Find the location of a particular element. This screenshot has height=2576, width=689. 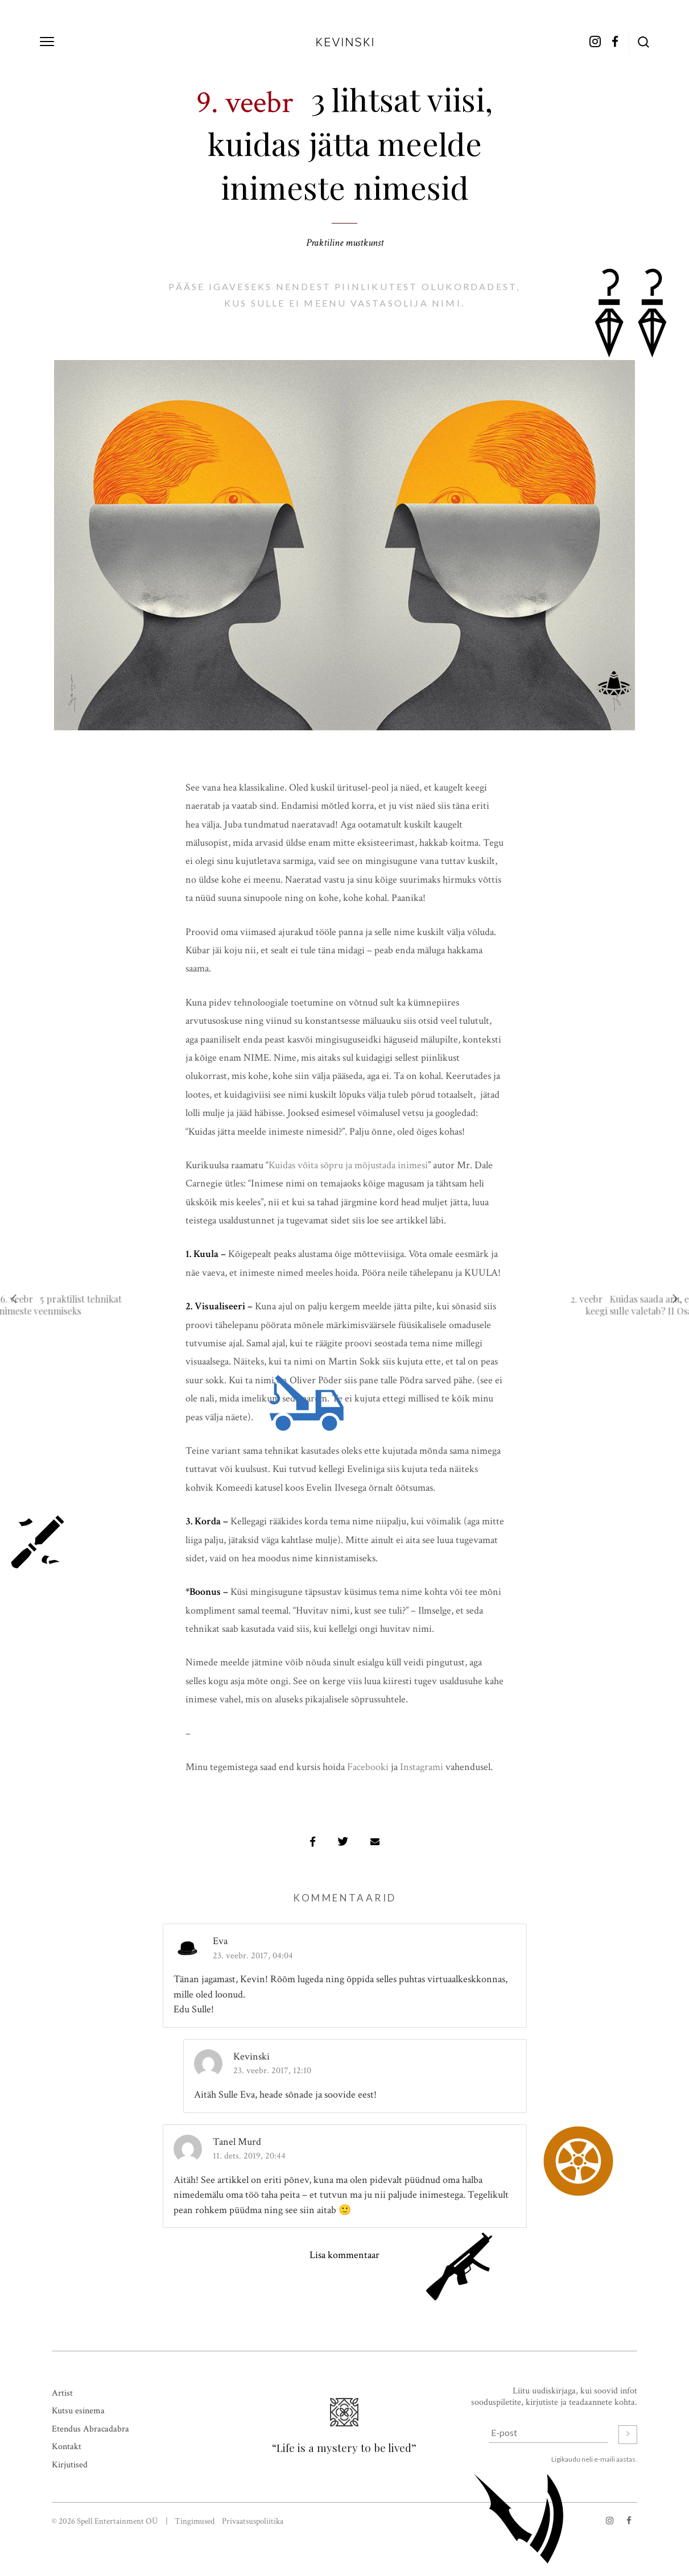

indicates a tearing or ripping action in gameplay is located at coordinates (519, 2519).